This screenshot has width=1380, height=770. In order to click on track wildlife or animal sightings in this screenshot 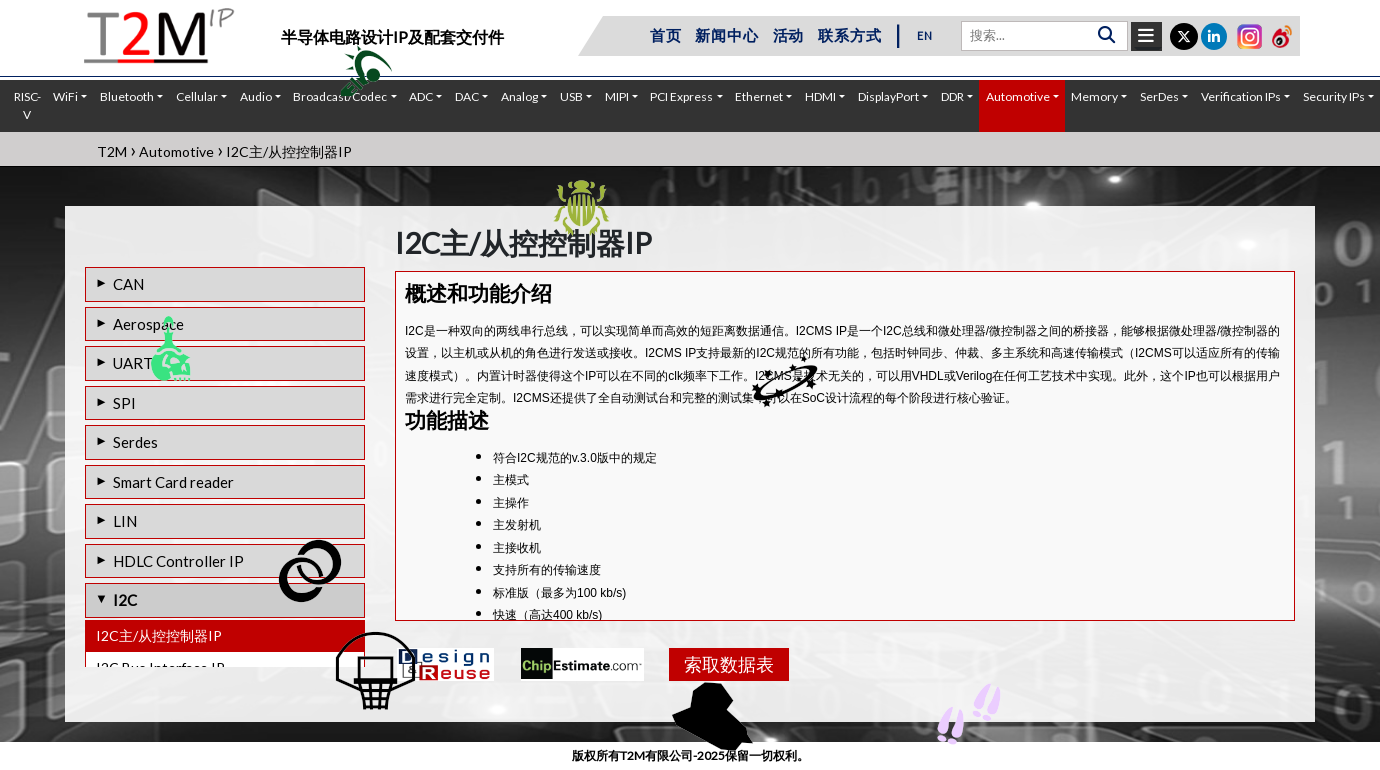, I will do `click(969, 714)`.